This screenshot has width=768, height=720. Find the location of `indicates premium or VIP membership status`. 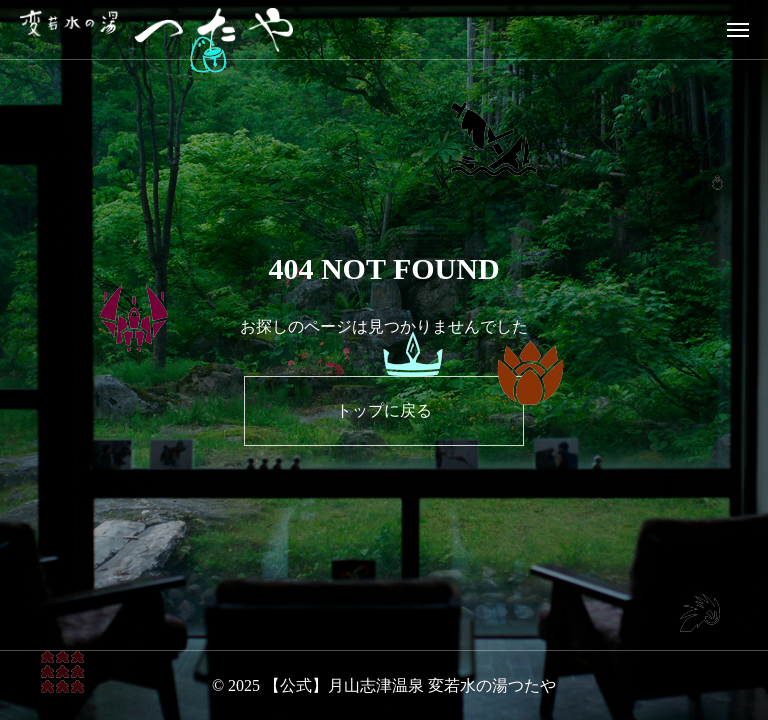

indicates premium or VIP membership status is located at coordinates (413, 354).